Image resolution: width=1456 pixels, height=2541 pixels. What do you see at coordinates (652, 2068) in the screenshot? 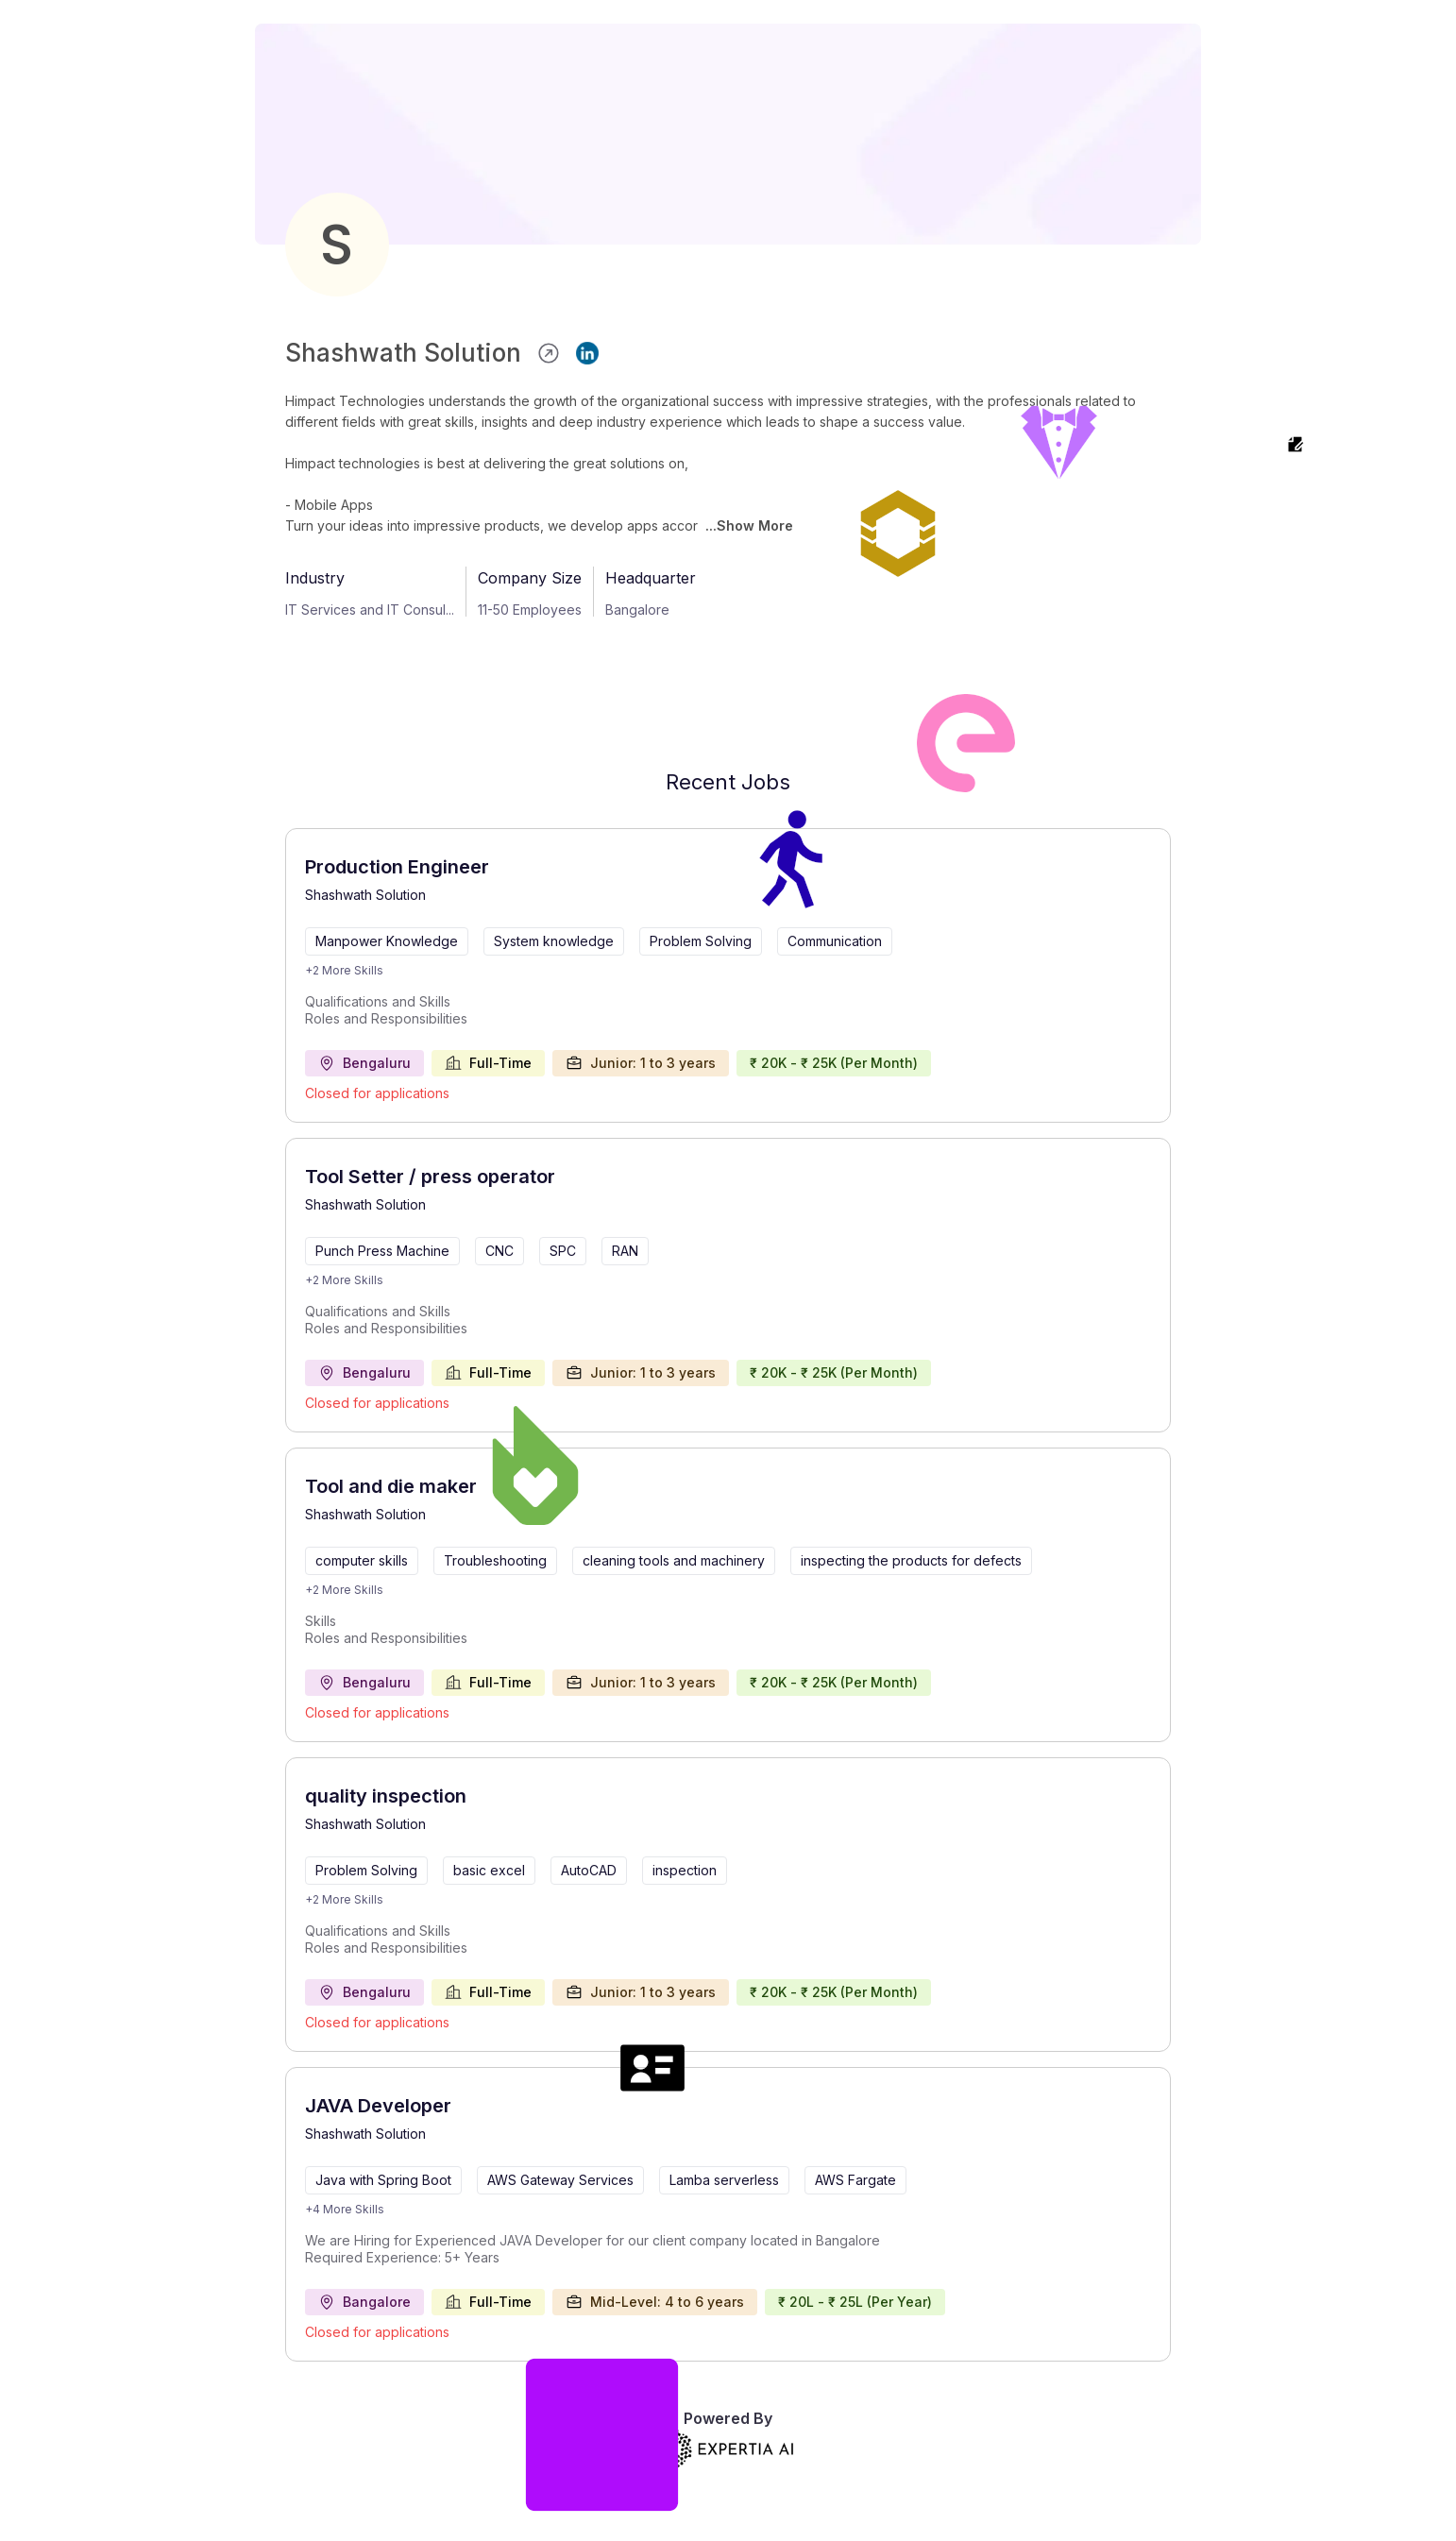
I see `view your profile or identification details` at bounding box center [652, 2068].